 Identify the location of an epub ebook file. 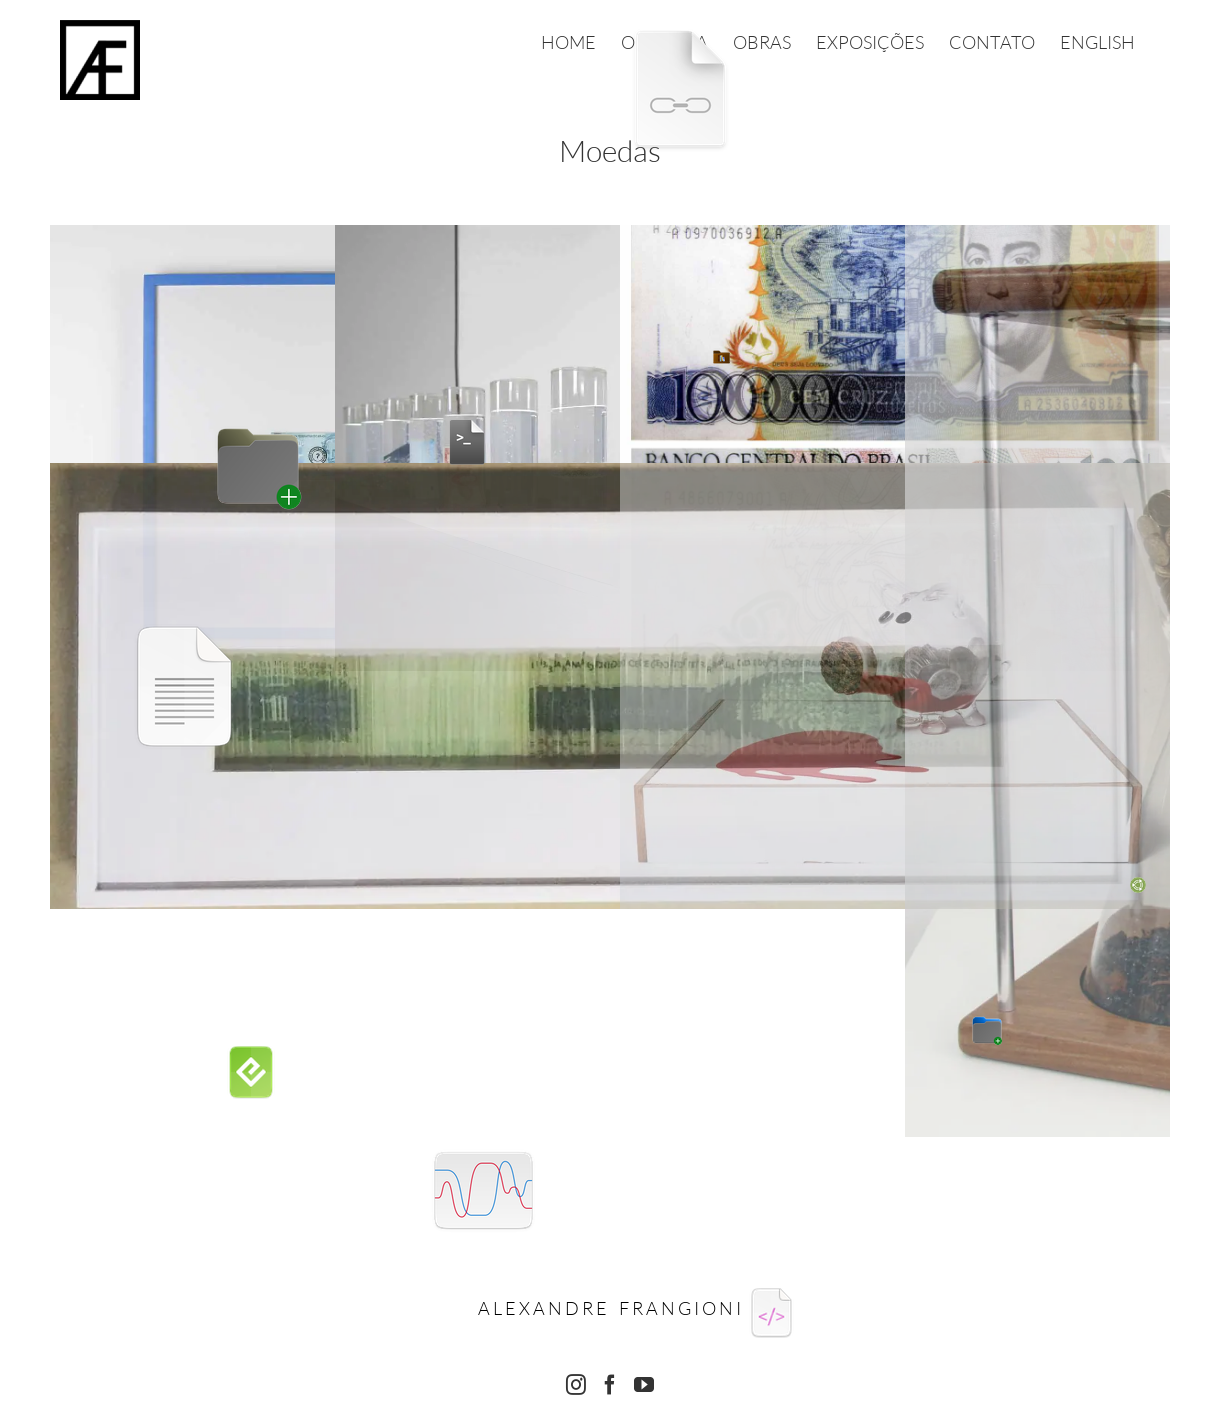
(251, 1072).